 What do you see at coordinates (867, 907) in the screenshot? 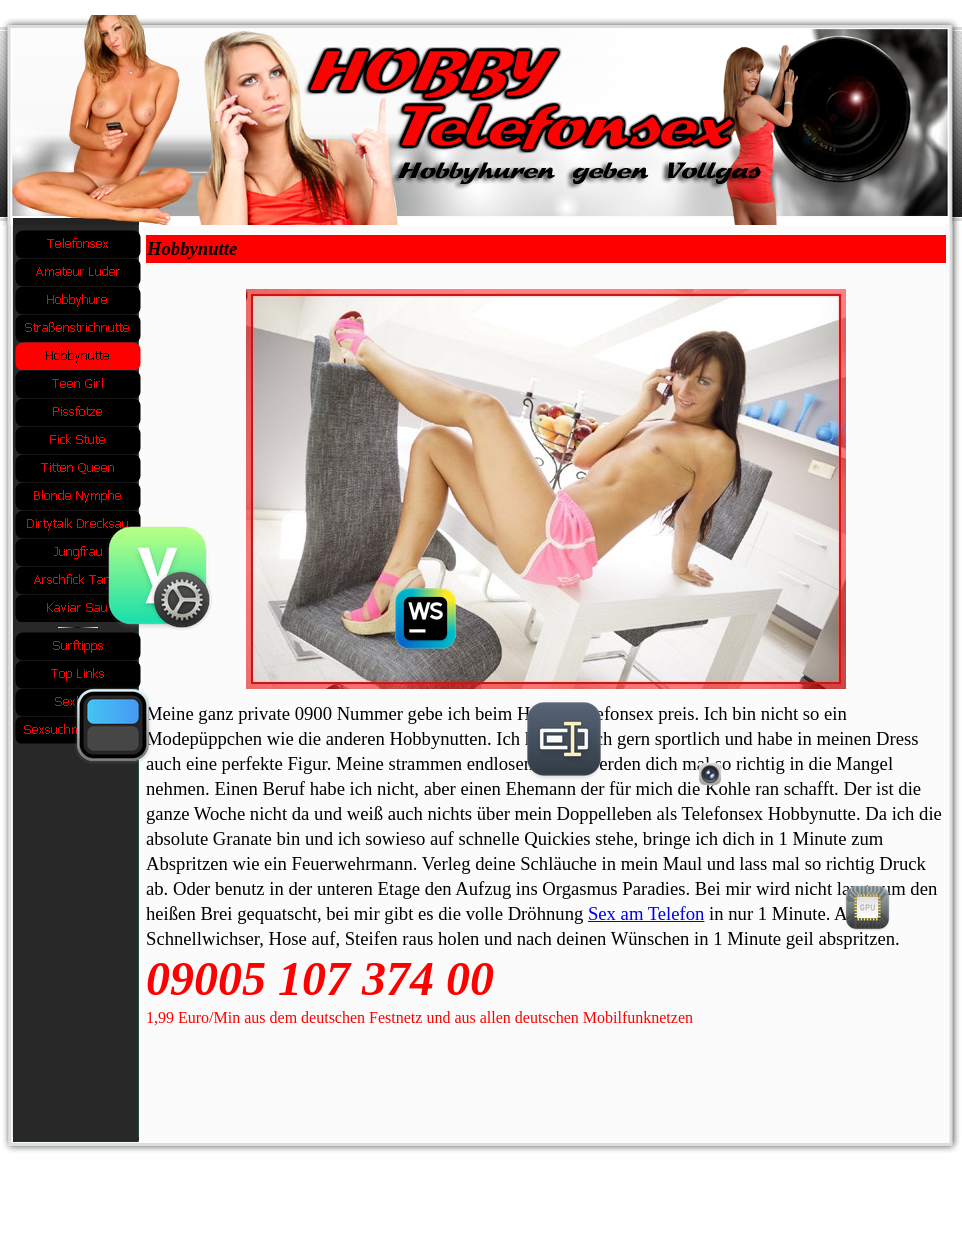
I see `open graphics card driver settings` at bounding box center [867, 907].